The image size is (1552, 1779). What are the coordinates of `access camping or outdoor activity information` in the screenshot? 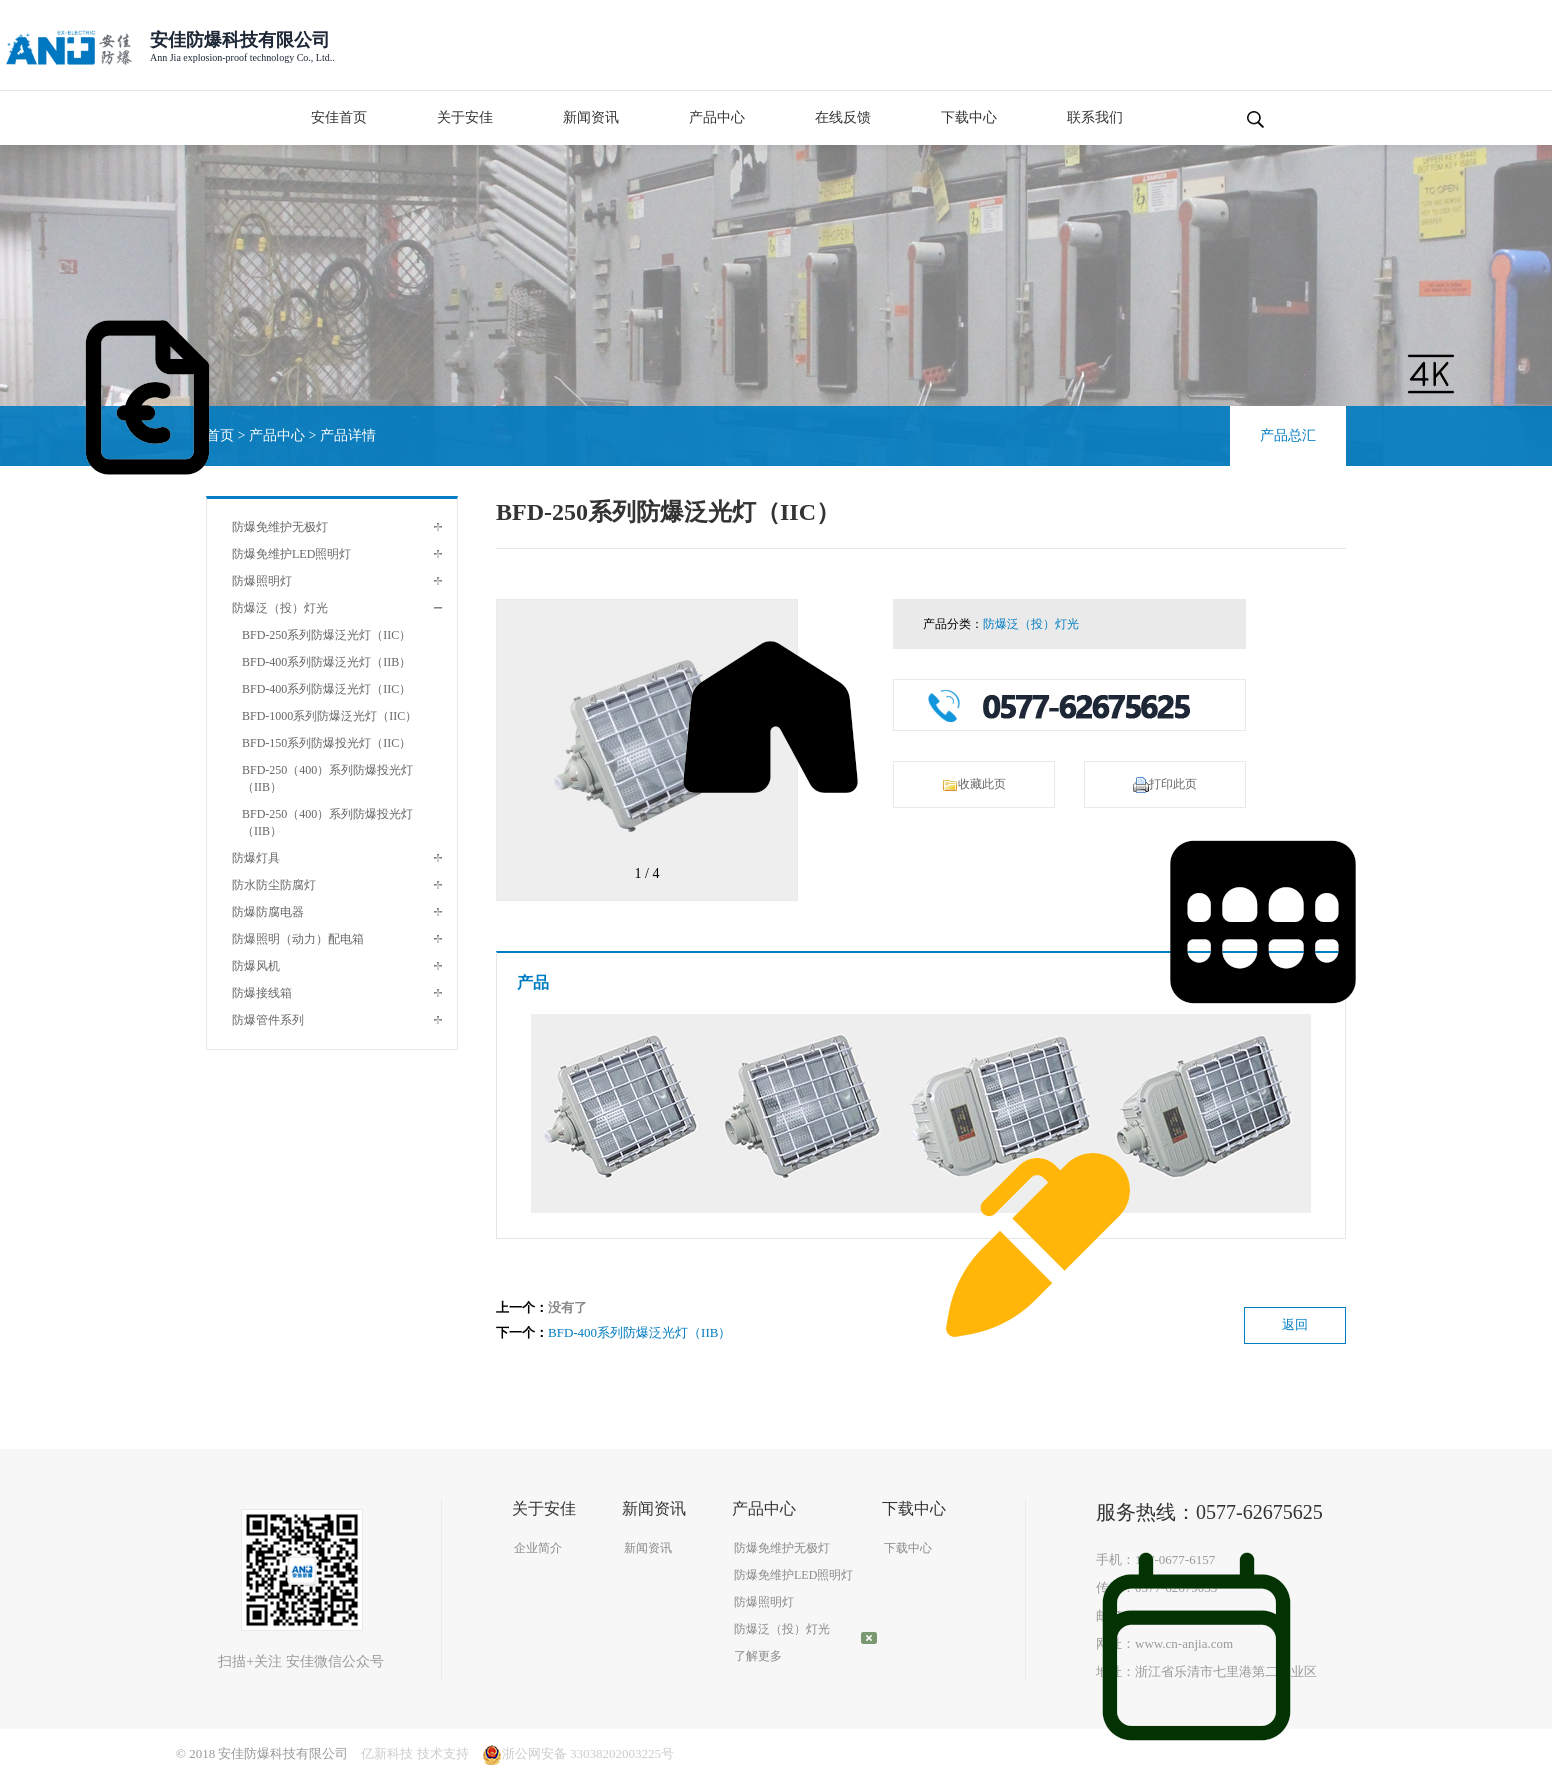 It's located at (770, 715).